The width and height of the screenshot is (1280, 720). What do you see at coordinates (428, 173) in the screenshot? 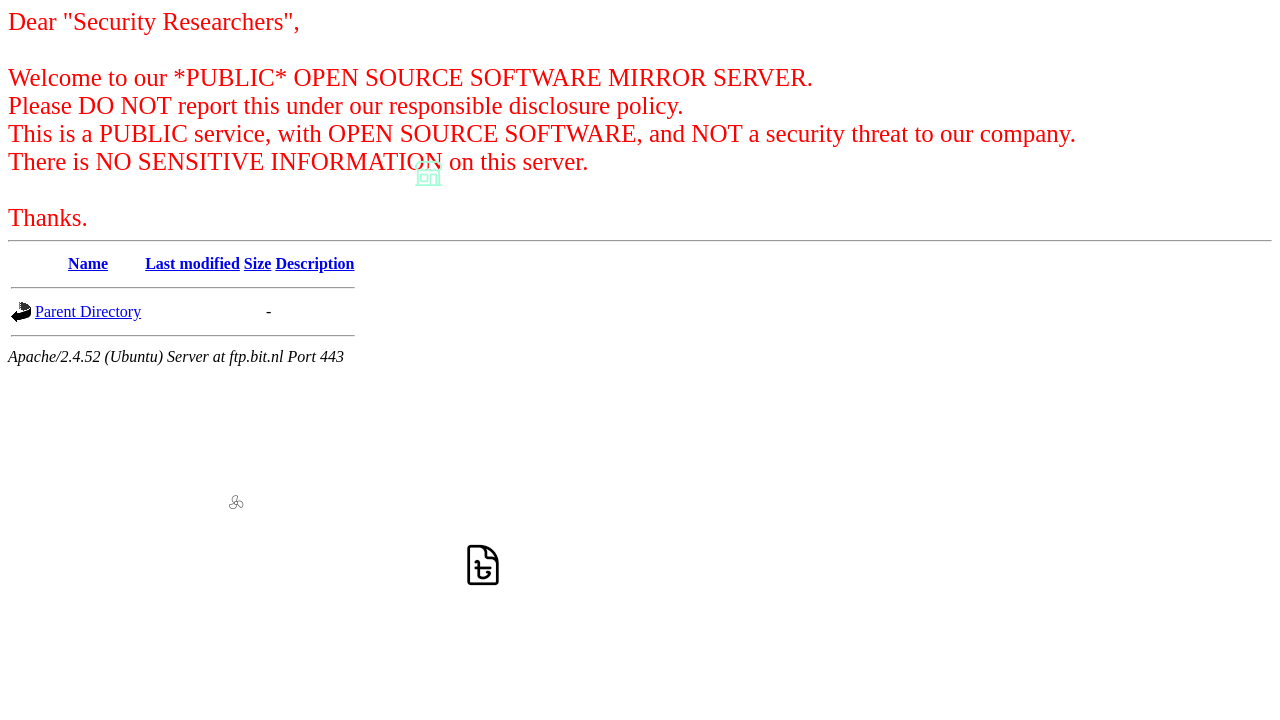
I see `browse nearby stores or shops` at bounding box center [428, 173].